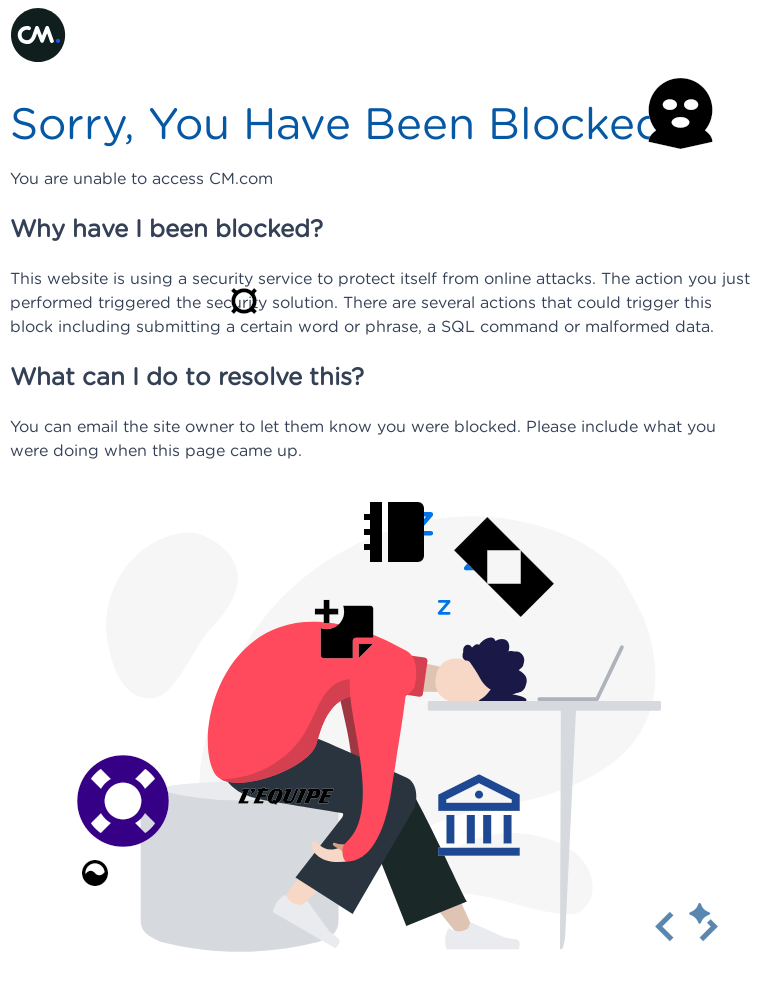 The image size is (767, 982). I want to click on access help or support, so click(123, 801).